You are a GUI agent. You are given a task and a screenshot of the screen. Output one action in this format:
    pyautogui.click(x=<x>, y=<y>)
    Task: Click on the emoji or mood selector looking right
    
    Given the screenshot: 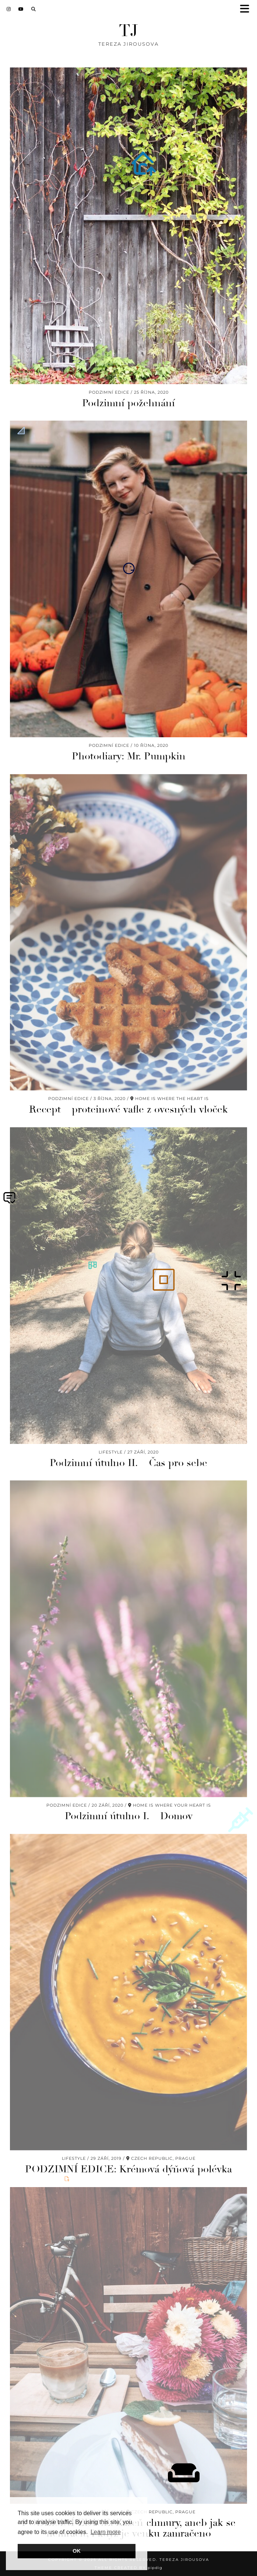 What is the action you would take?
    pyautogui.click(x=129, y=568)
    